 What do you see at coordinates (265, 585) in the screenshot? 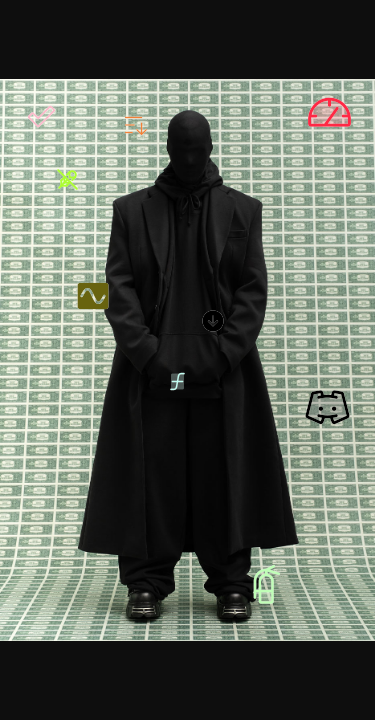
I see `access fire safety information` at bounding box center [265, 585].